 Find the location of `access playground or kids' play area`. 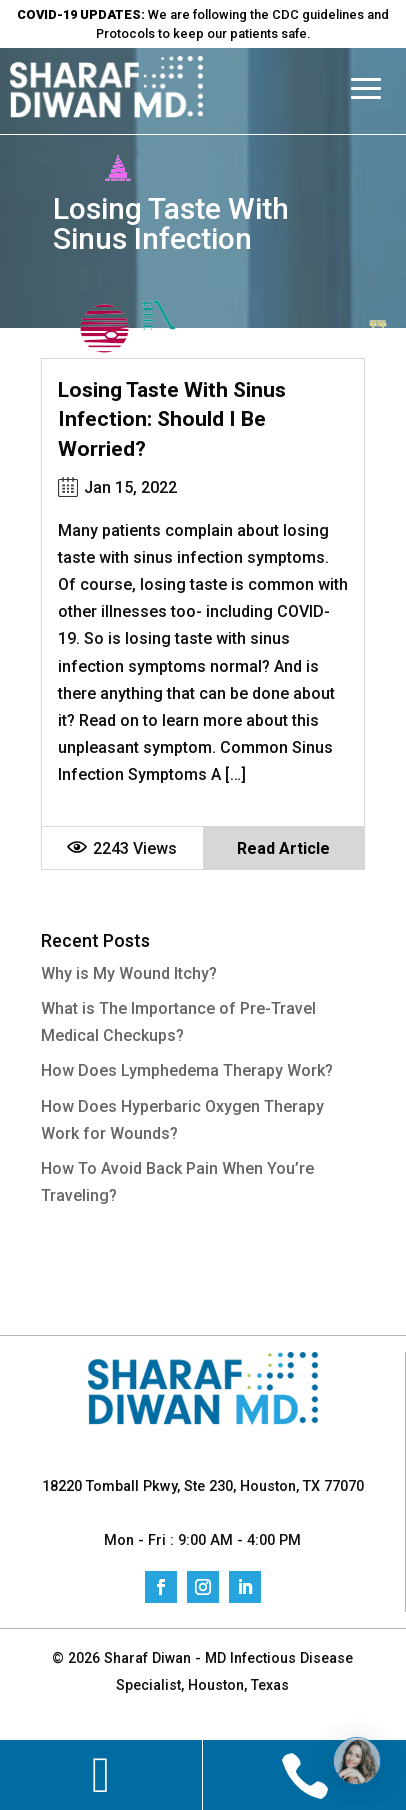

access playground or kids' play area is located at coordinates (158, 312).